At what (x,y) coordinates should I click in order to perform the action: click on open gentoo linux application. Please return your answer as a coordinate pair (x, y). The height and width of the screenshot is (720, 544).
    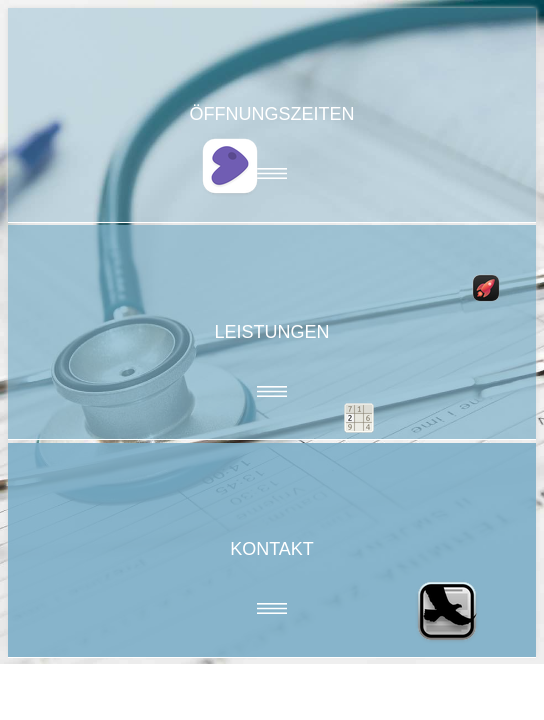
    Looking at the image, I should click on (230, 166).